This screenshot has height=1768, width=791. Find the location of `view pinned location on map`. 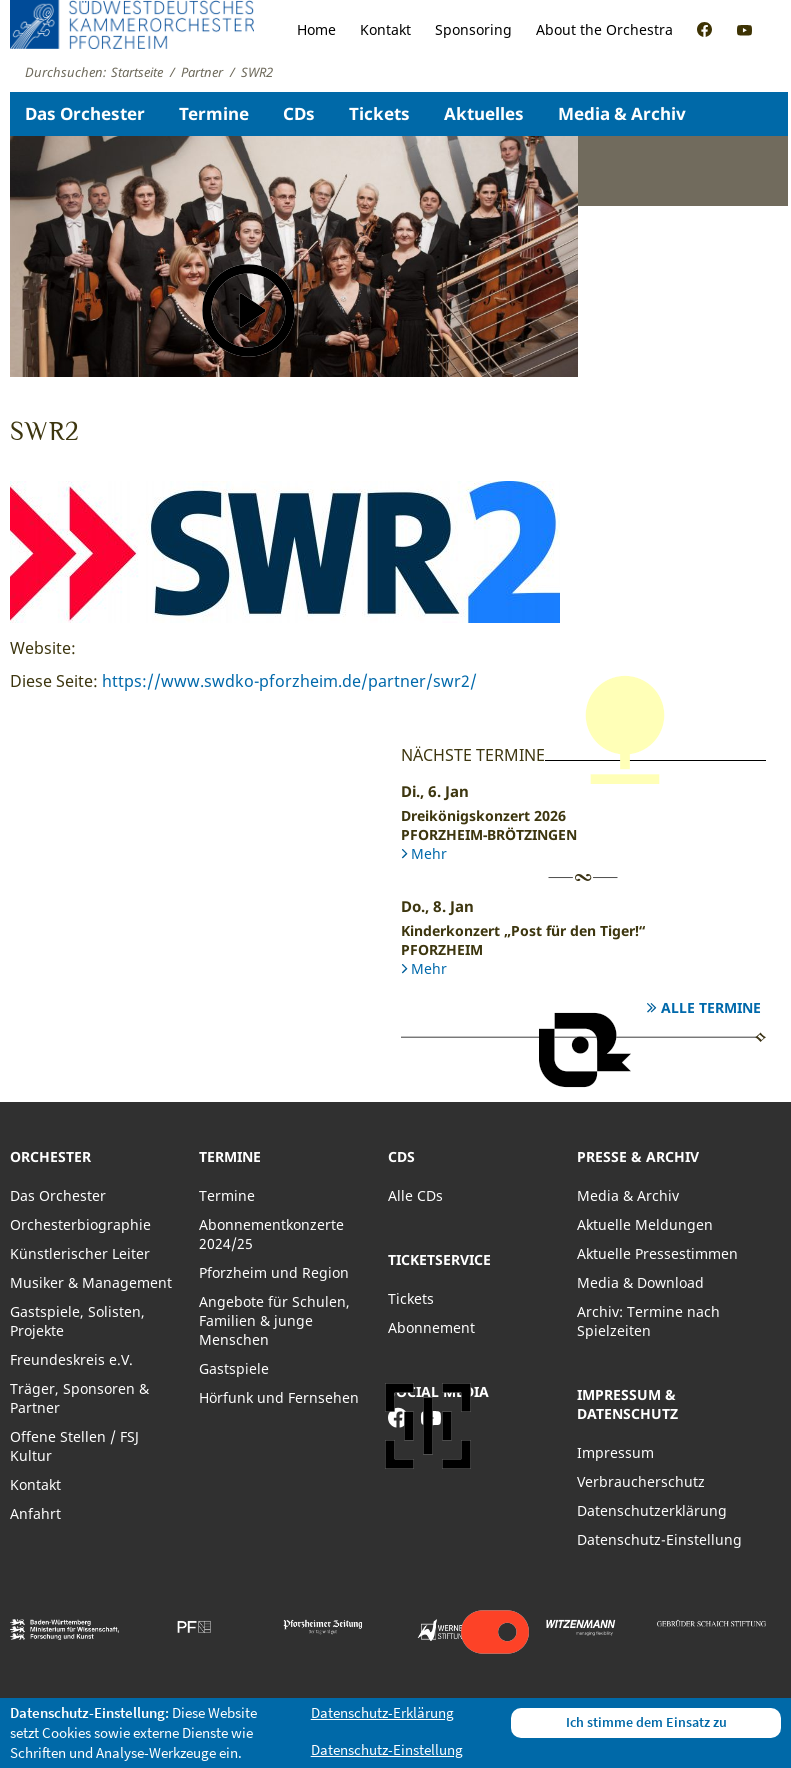

view pinned location on map is located at coordinates (625, 725).